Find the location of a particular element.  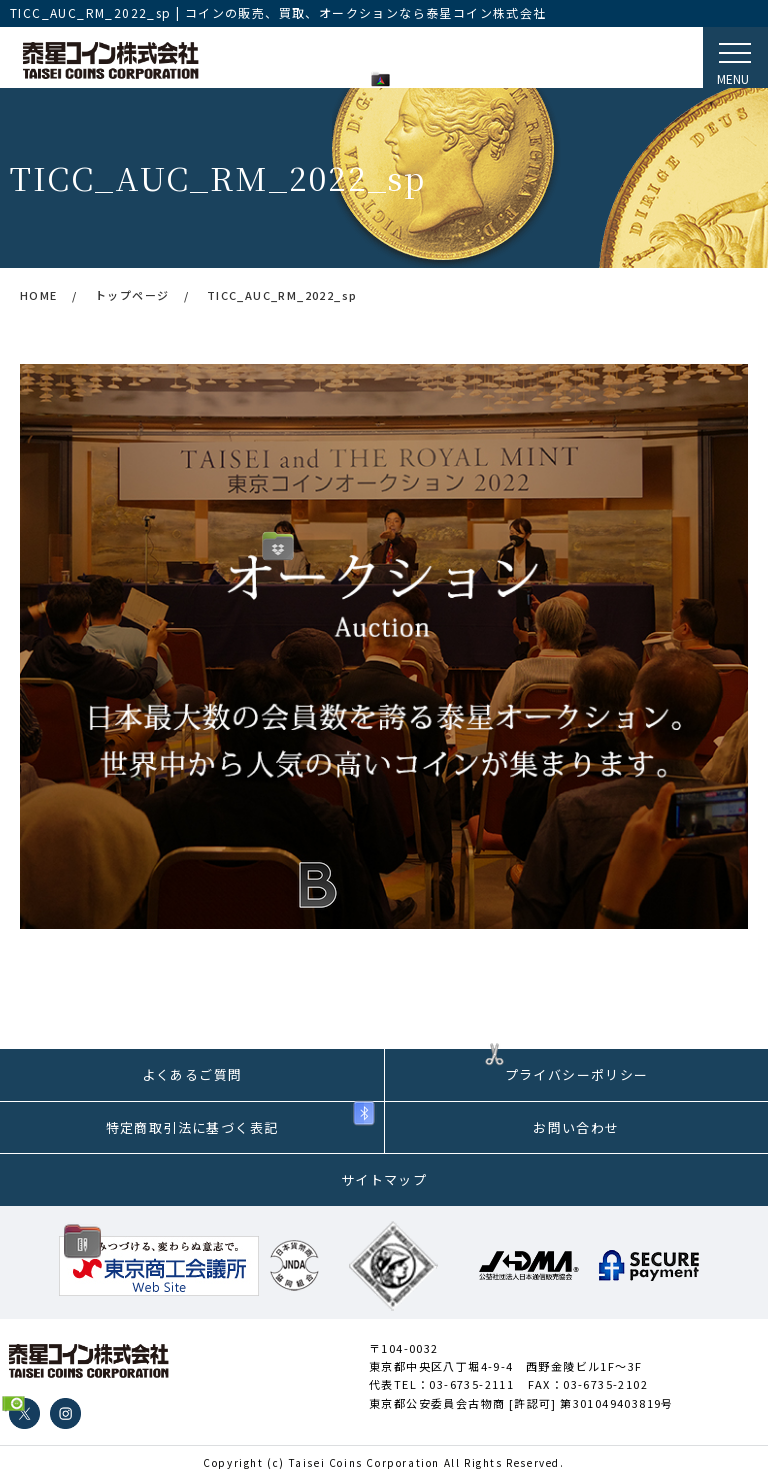

open your dropbox folder is located at coordinates (278, 546).